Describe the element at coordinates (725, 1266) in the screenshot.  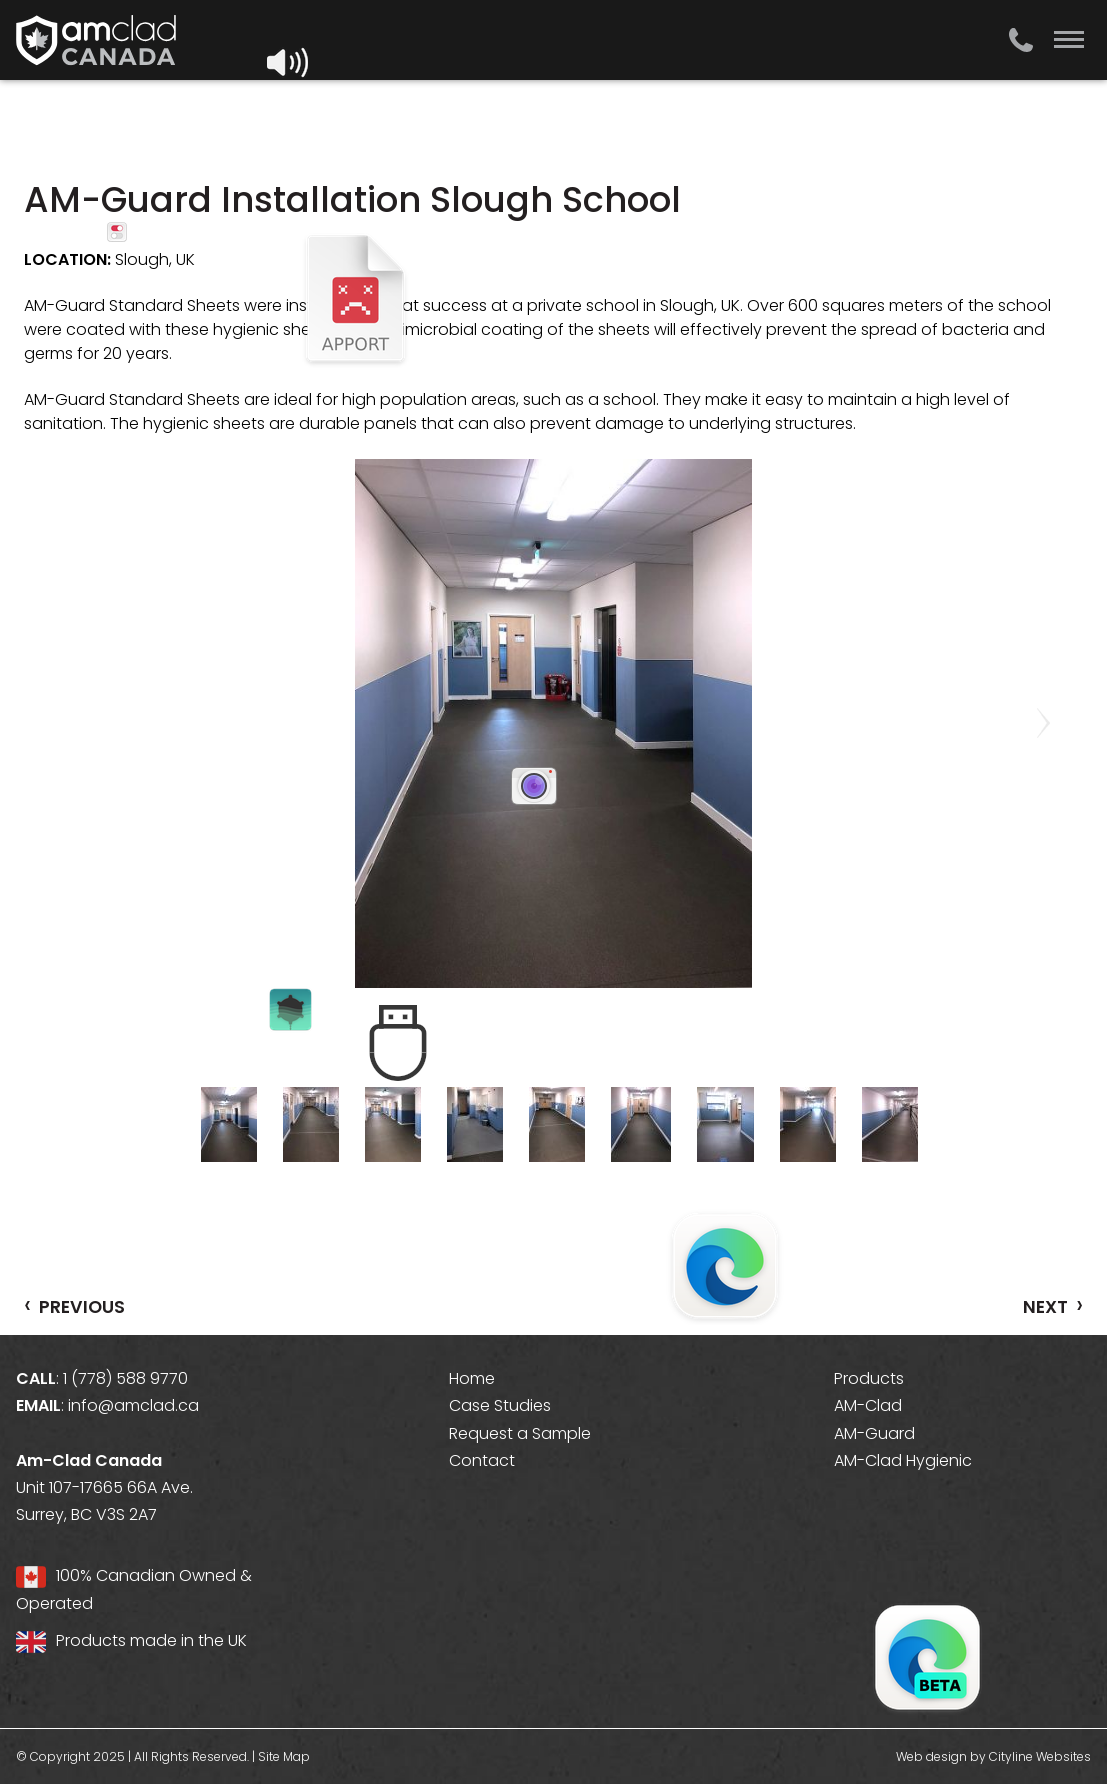
I see `open microsoft edge browser` at that location.